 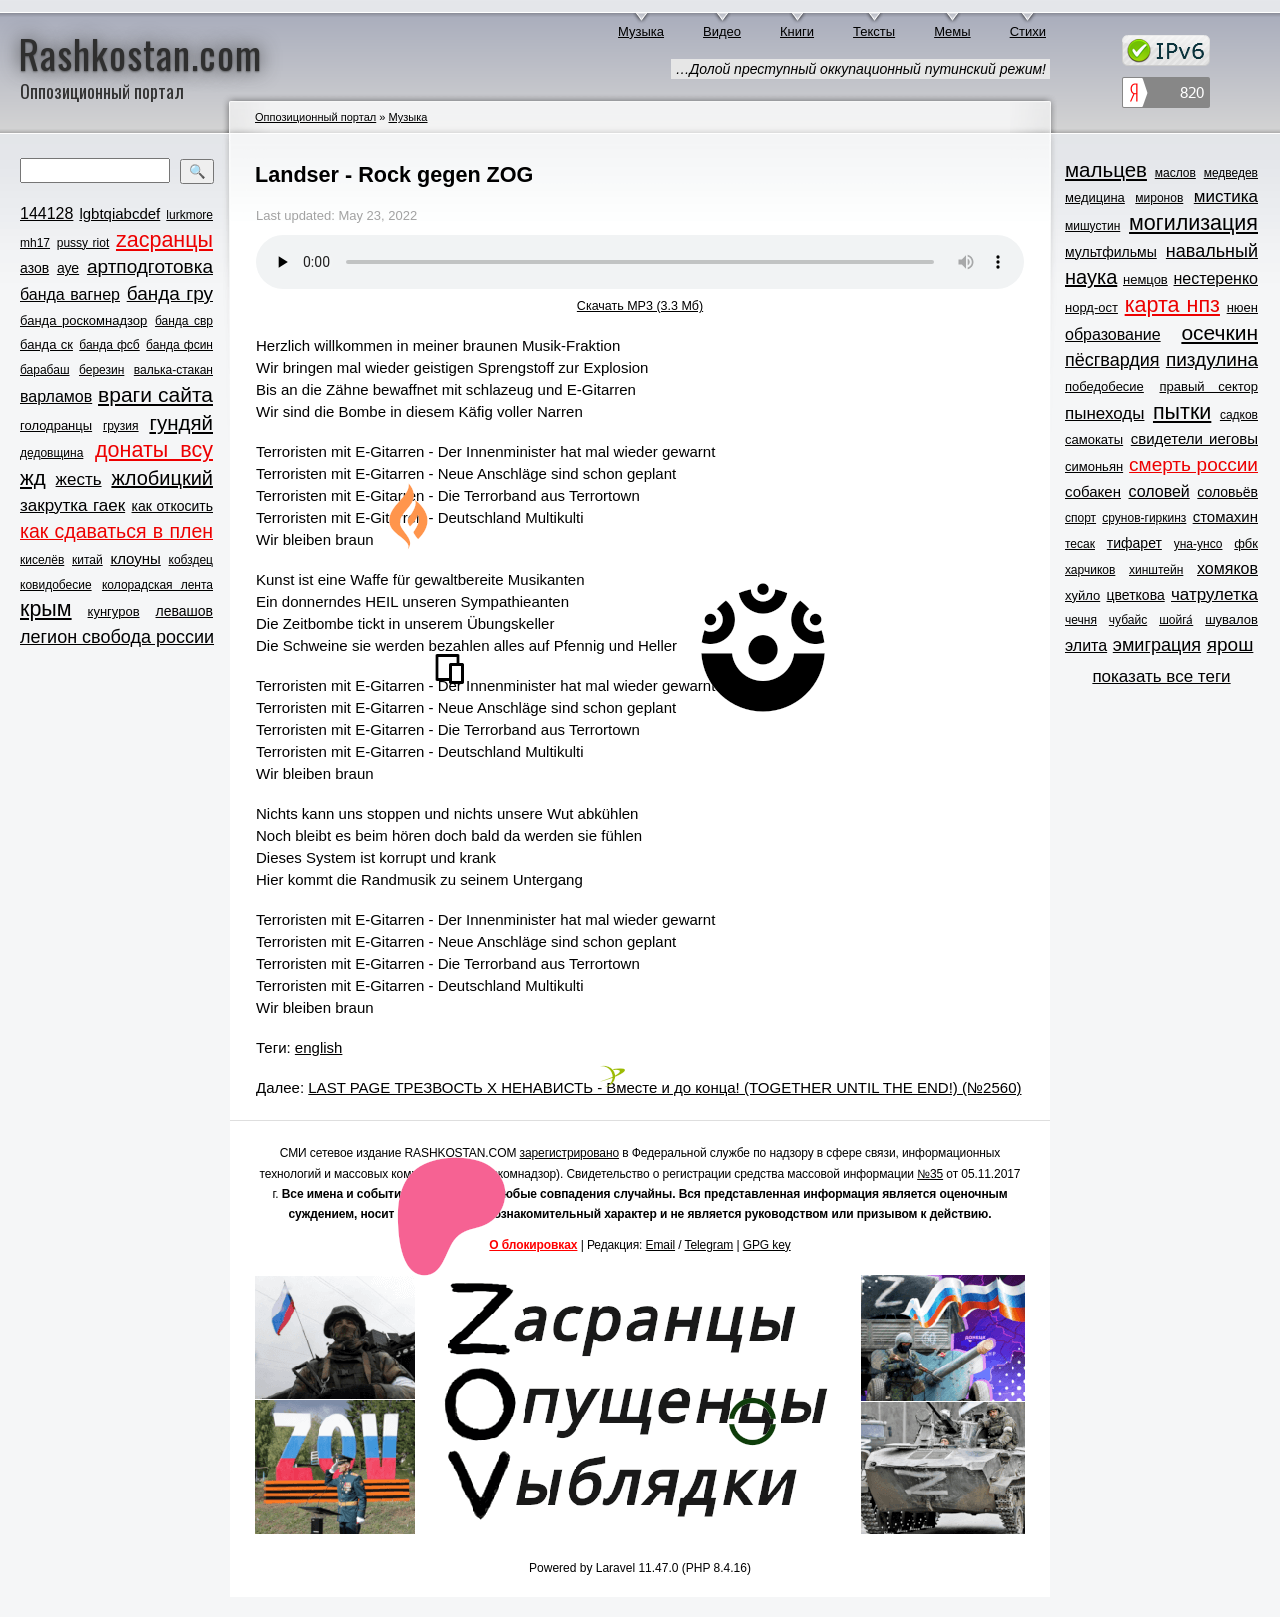 I want to click on open screenpal screen recording app, so click(x=763, y=649).